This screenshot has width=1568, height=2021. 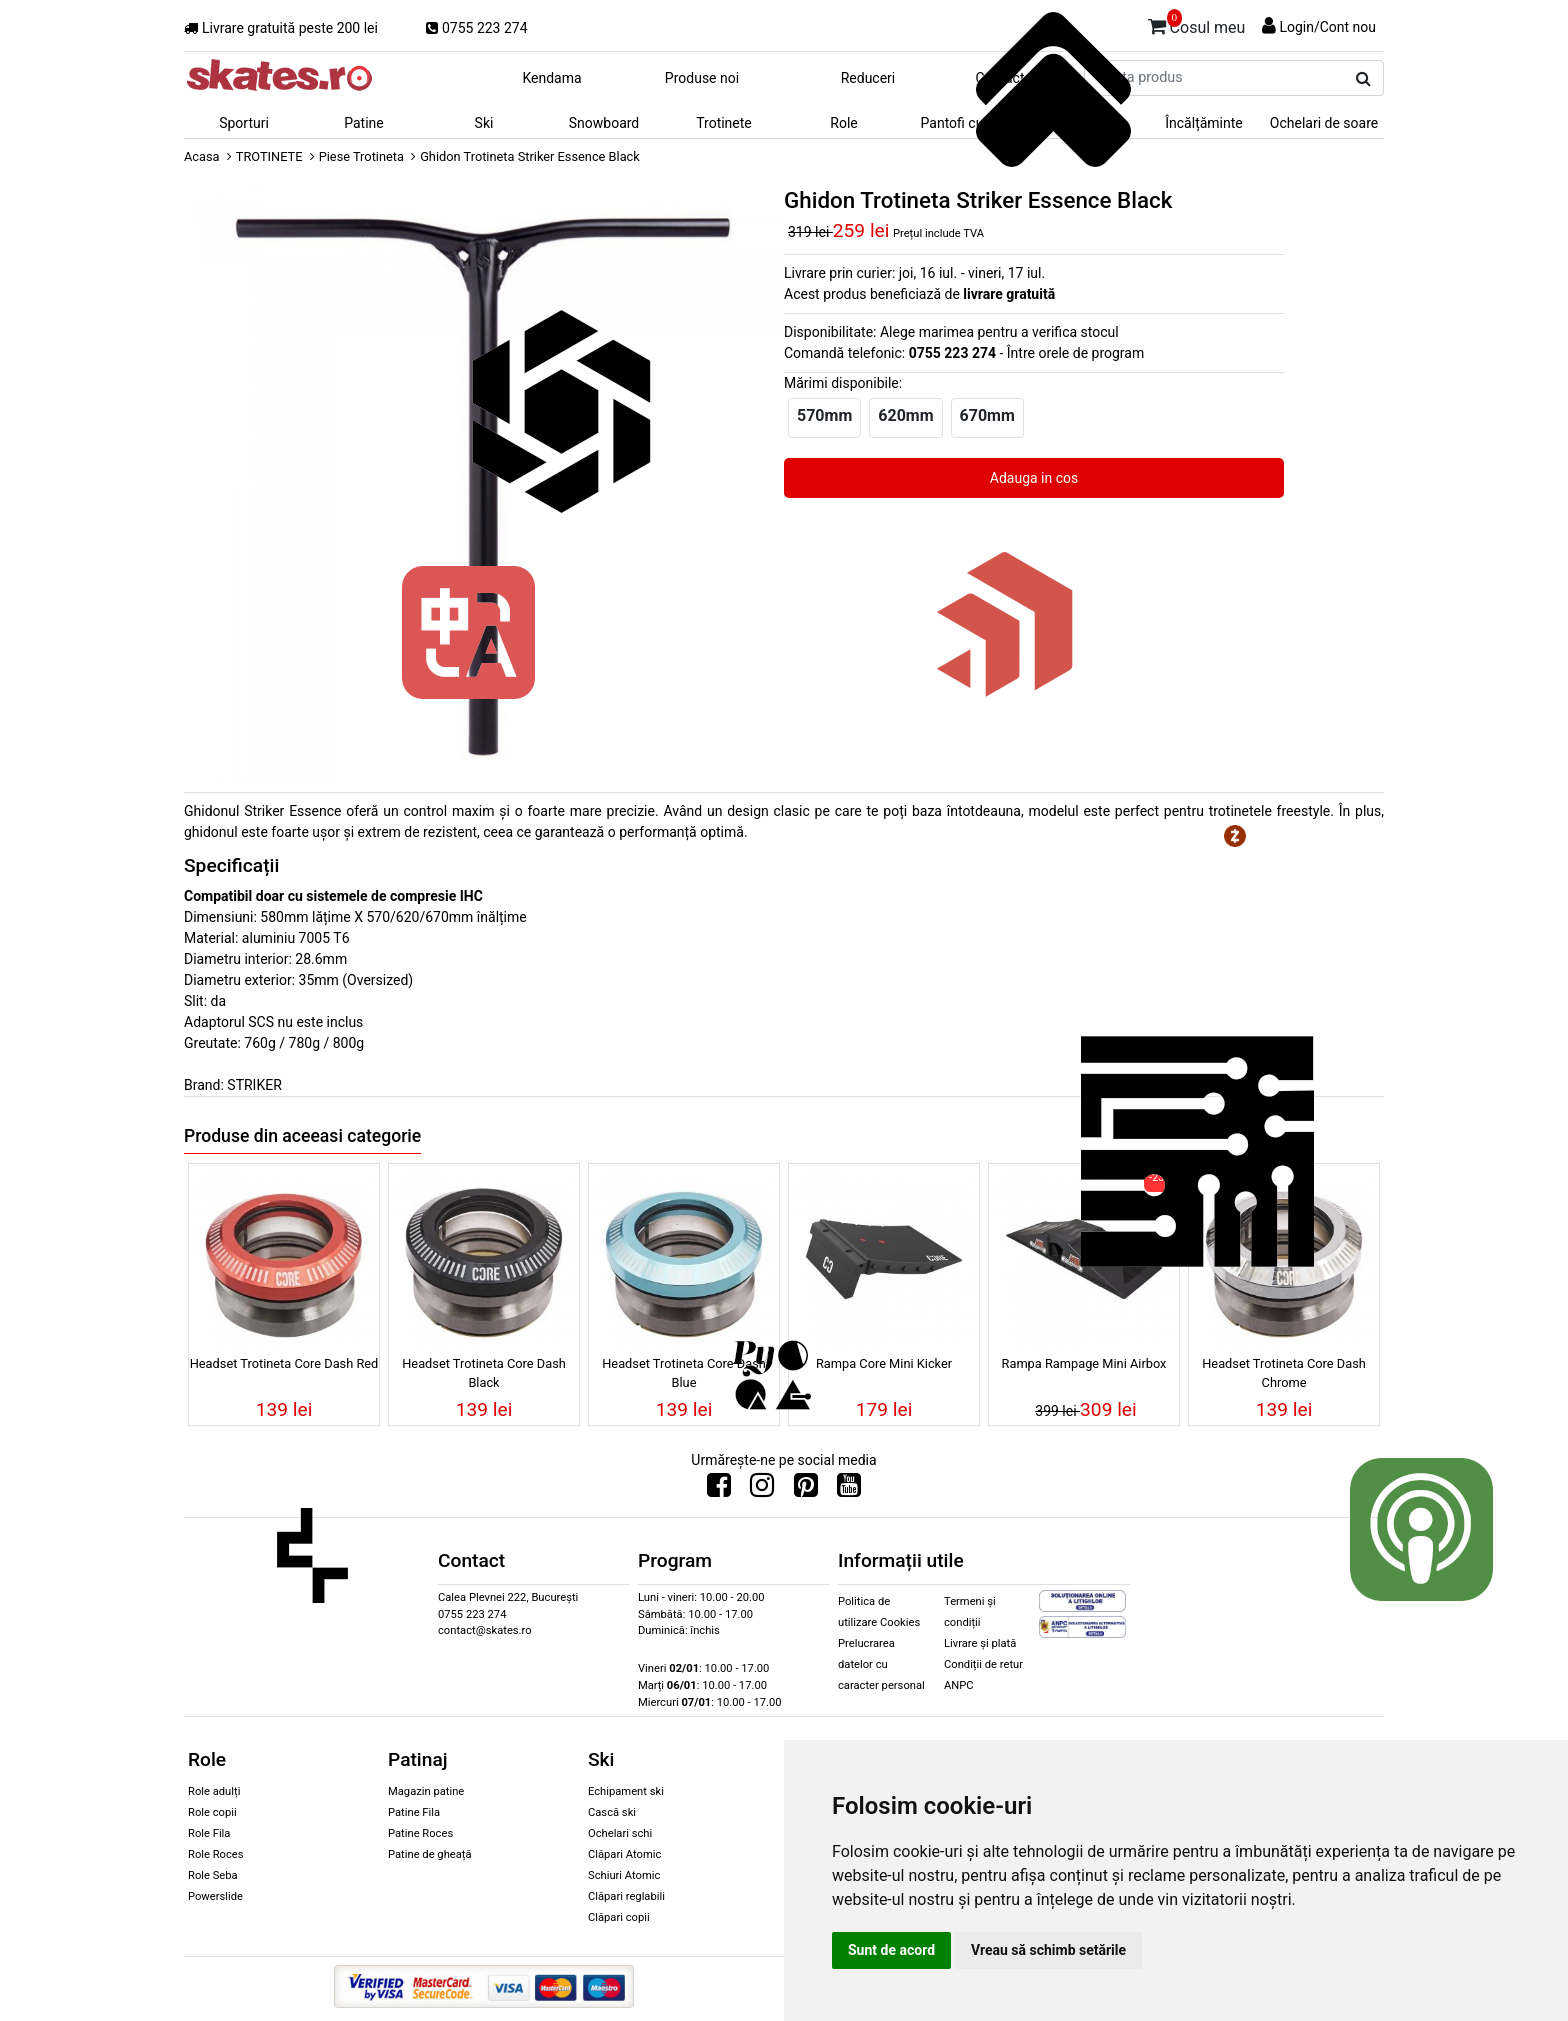 What do you see at coordinates (1235, 836) in the screenshot?
I see `zcash cryptocurrency logo` at bounding box center [1235, 836].